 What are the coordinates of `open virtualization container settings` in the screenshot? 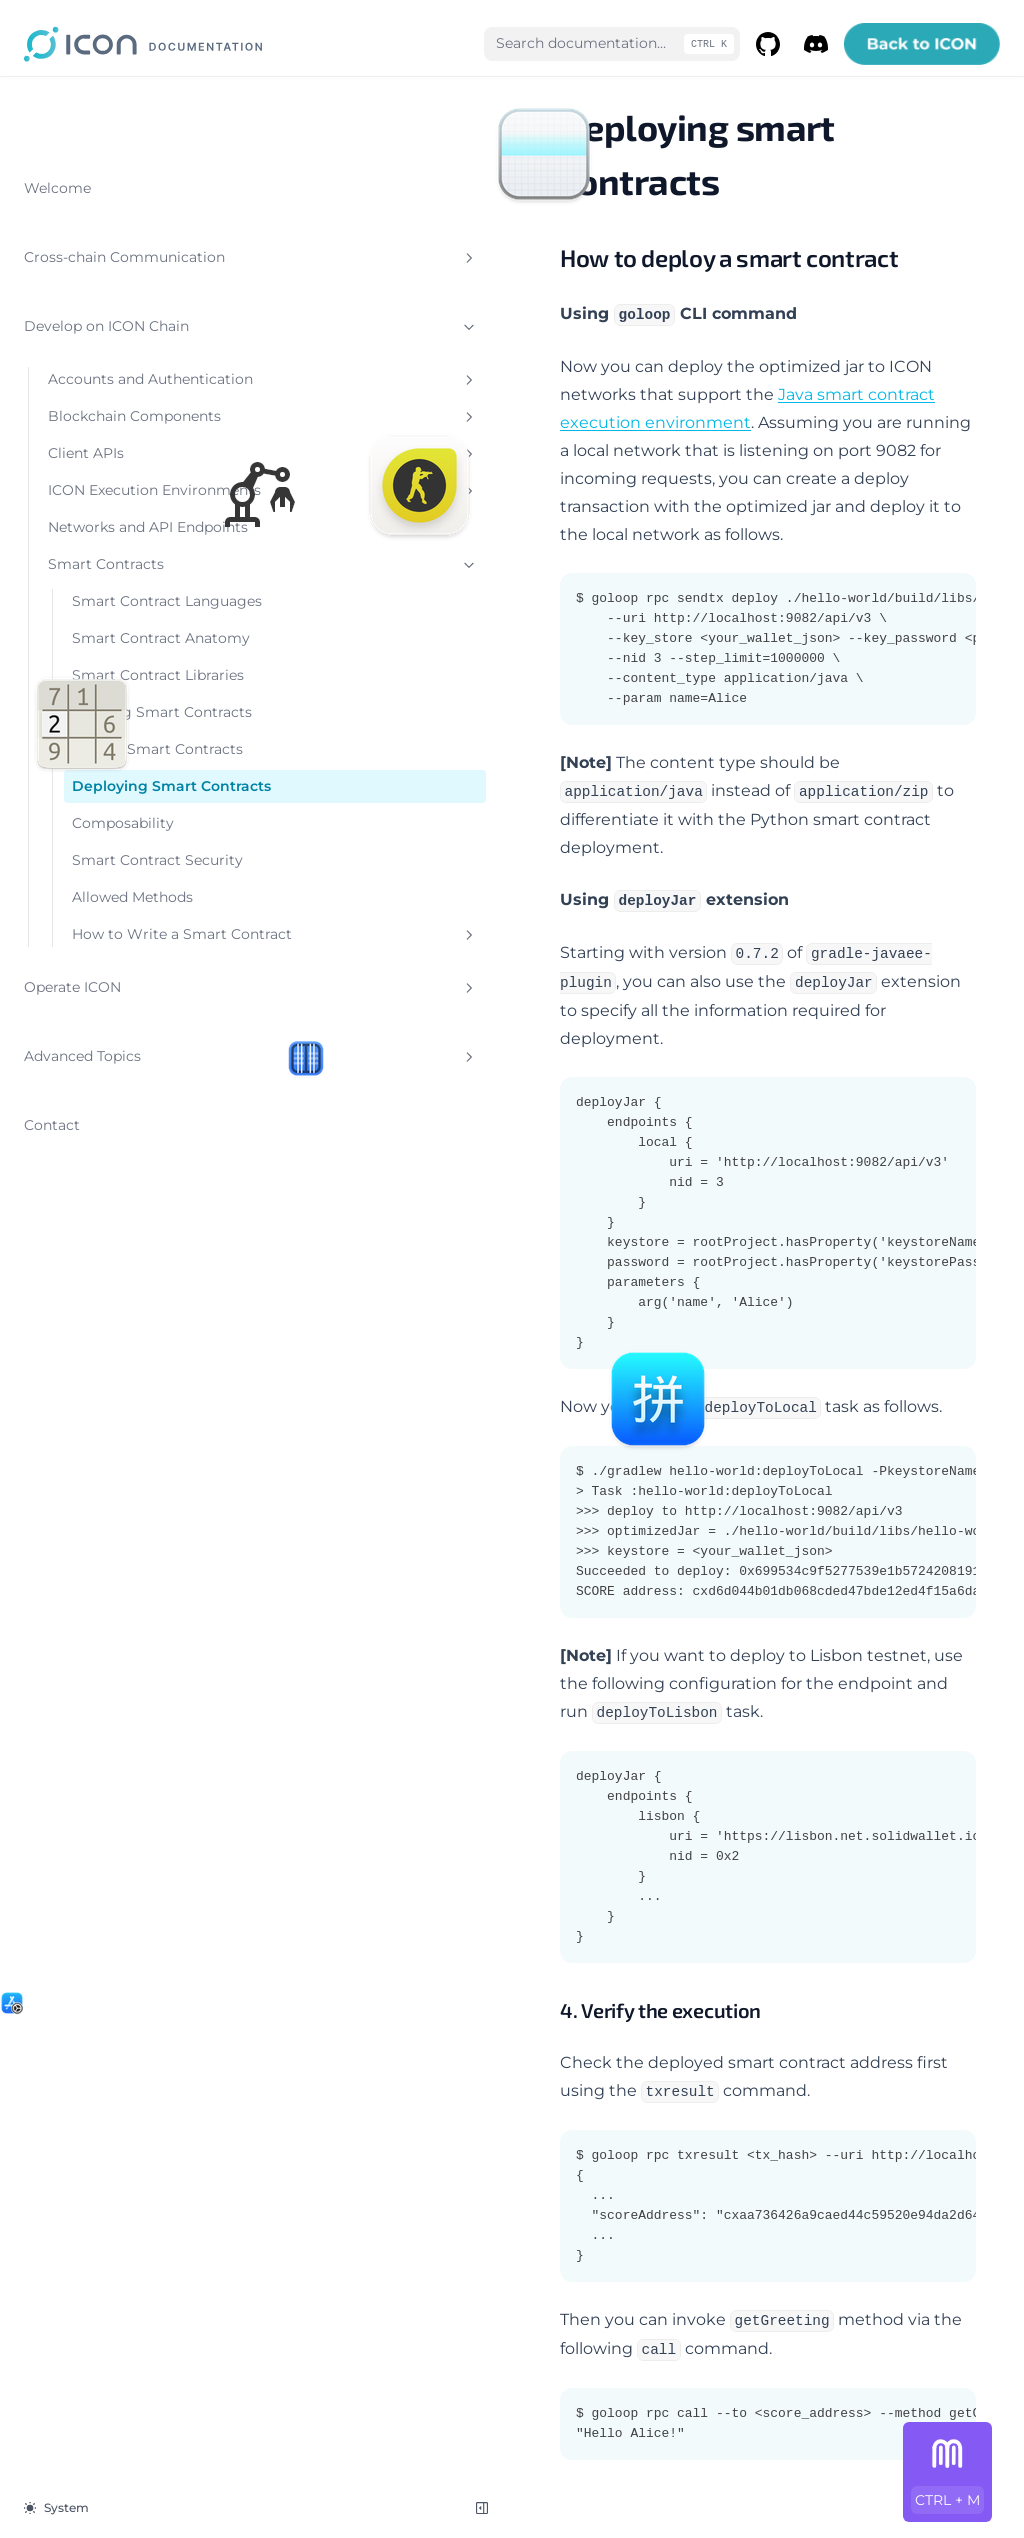 It's located at (306, 1059).